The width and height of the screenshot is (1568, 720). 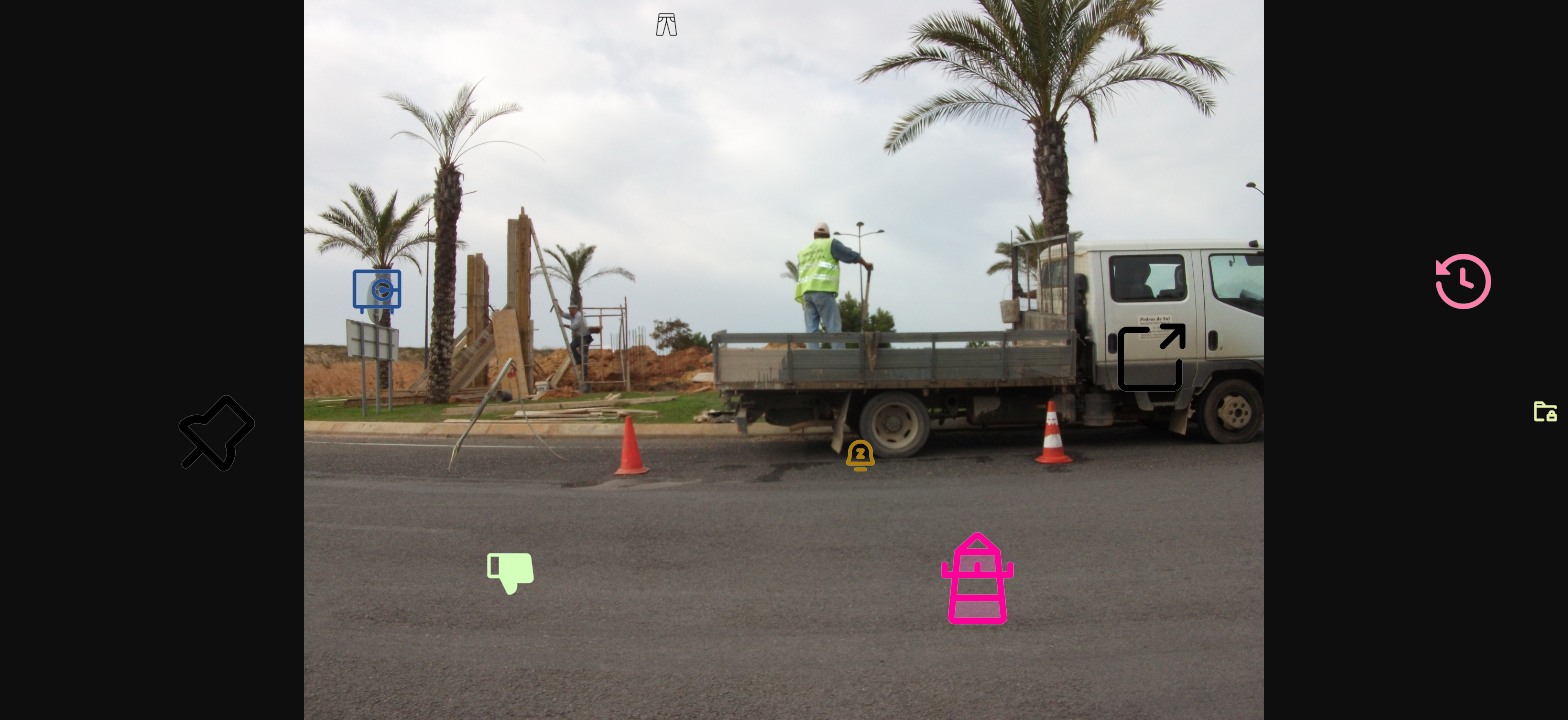 I want to click on snooze notifications, so click(x=860, y=455).